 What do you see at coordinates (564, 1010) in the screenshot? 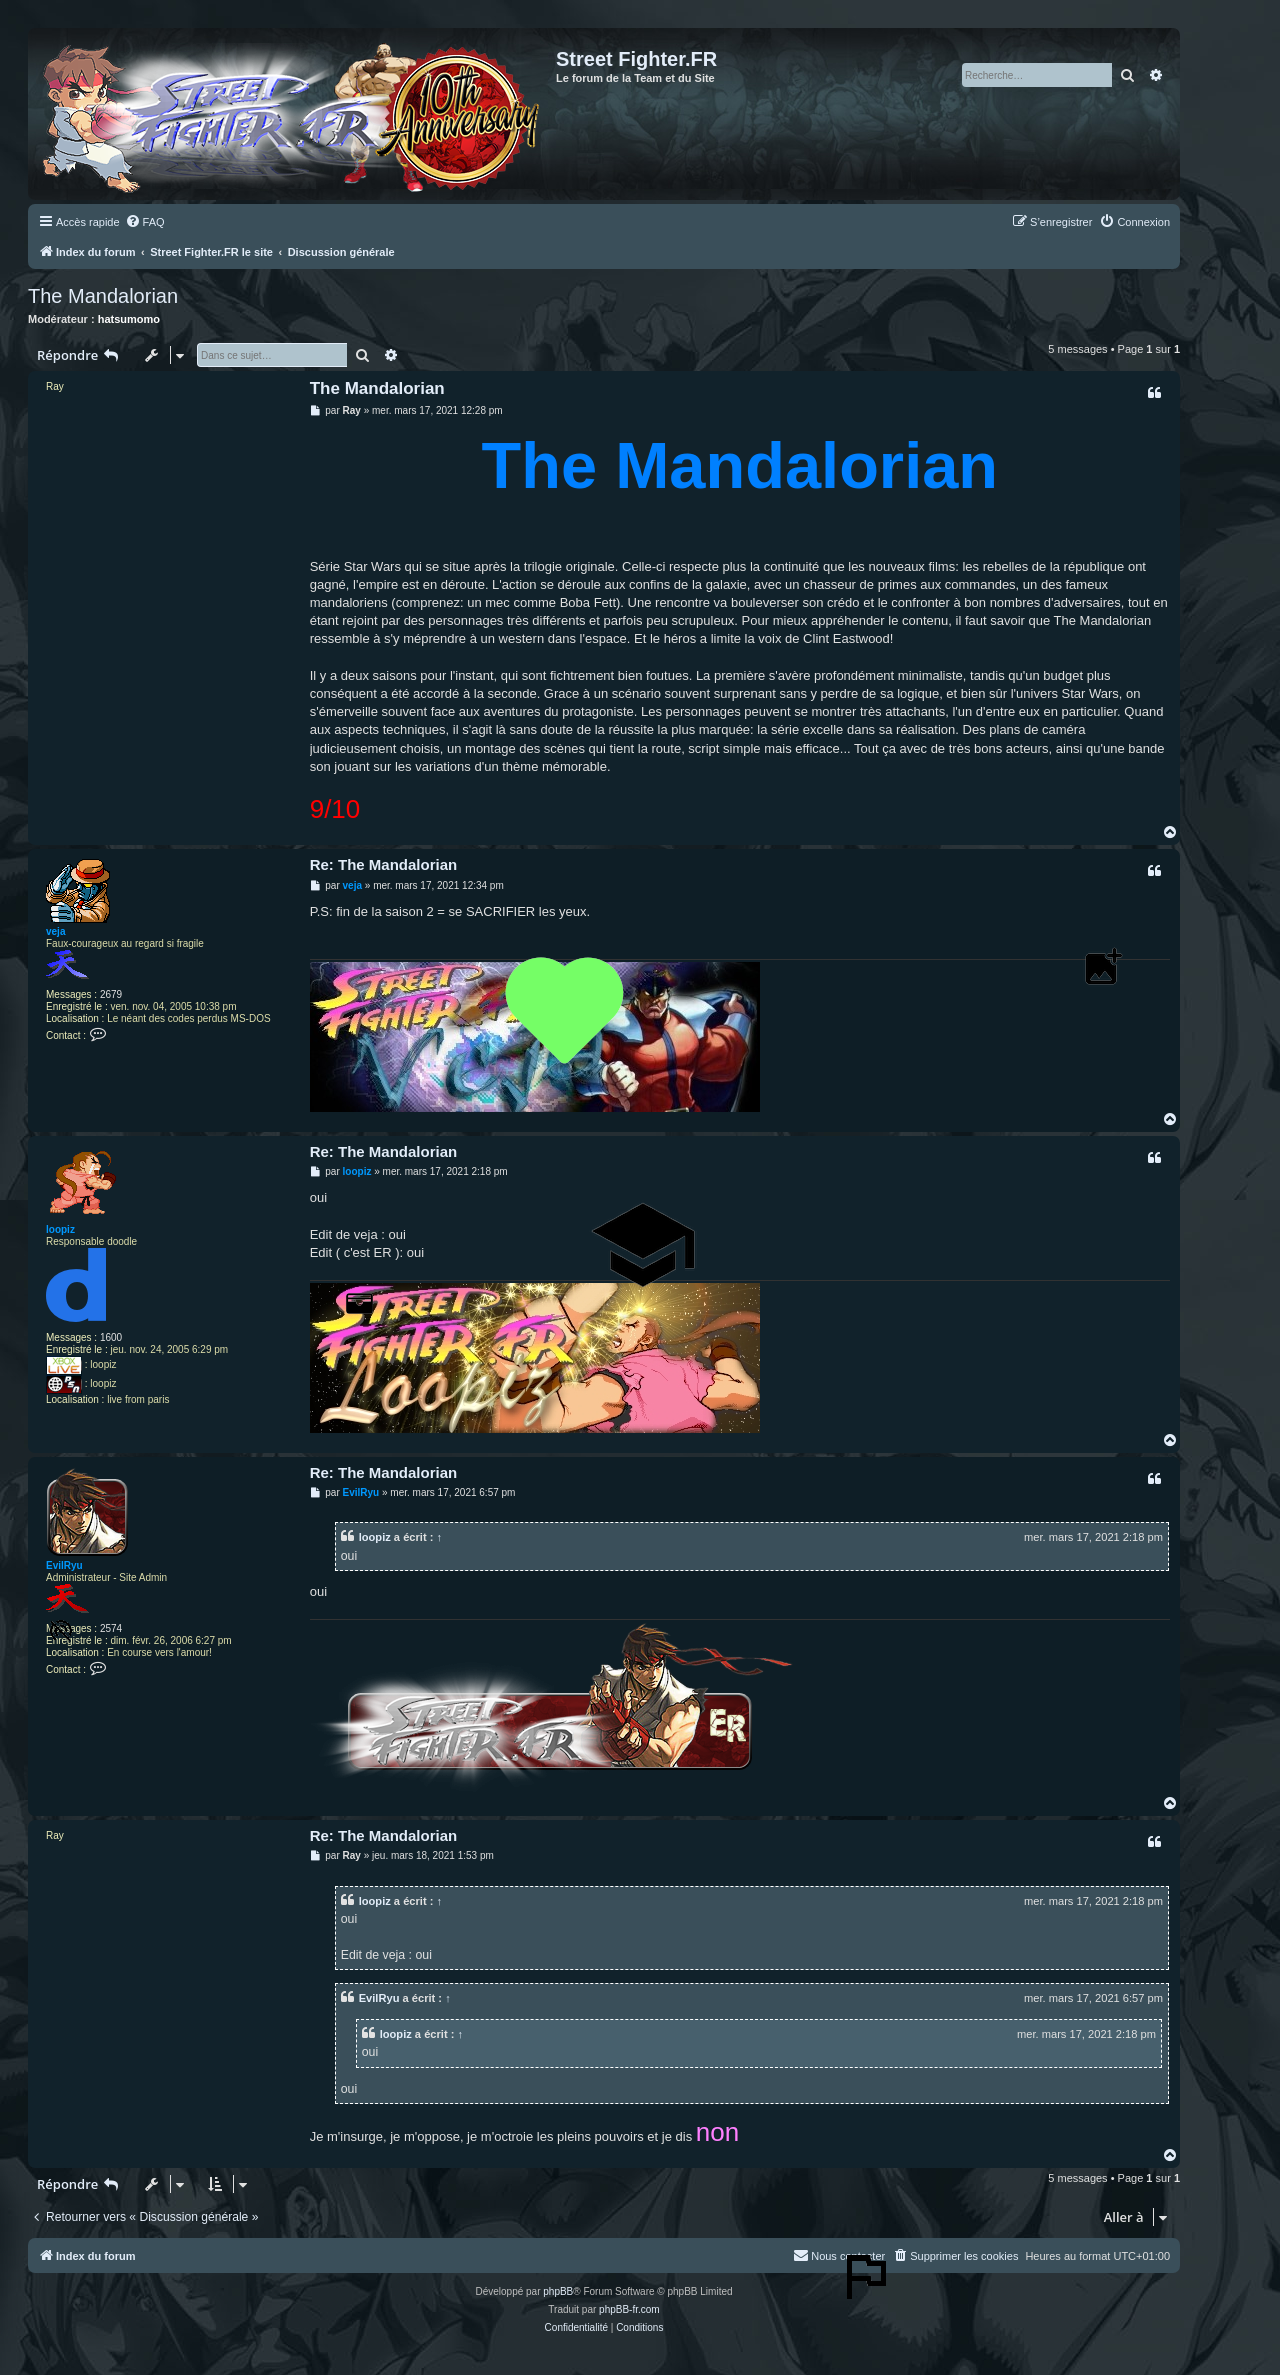
I see `add to favorites` at bounding box center [564, 1010].